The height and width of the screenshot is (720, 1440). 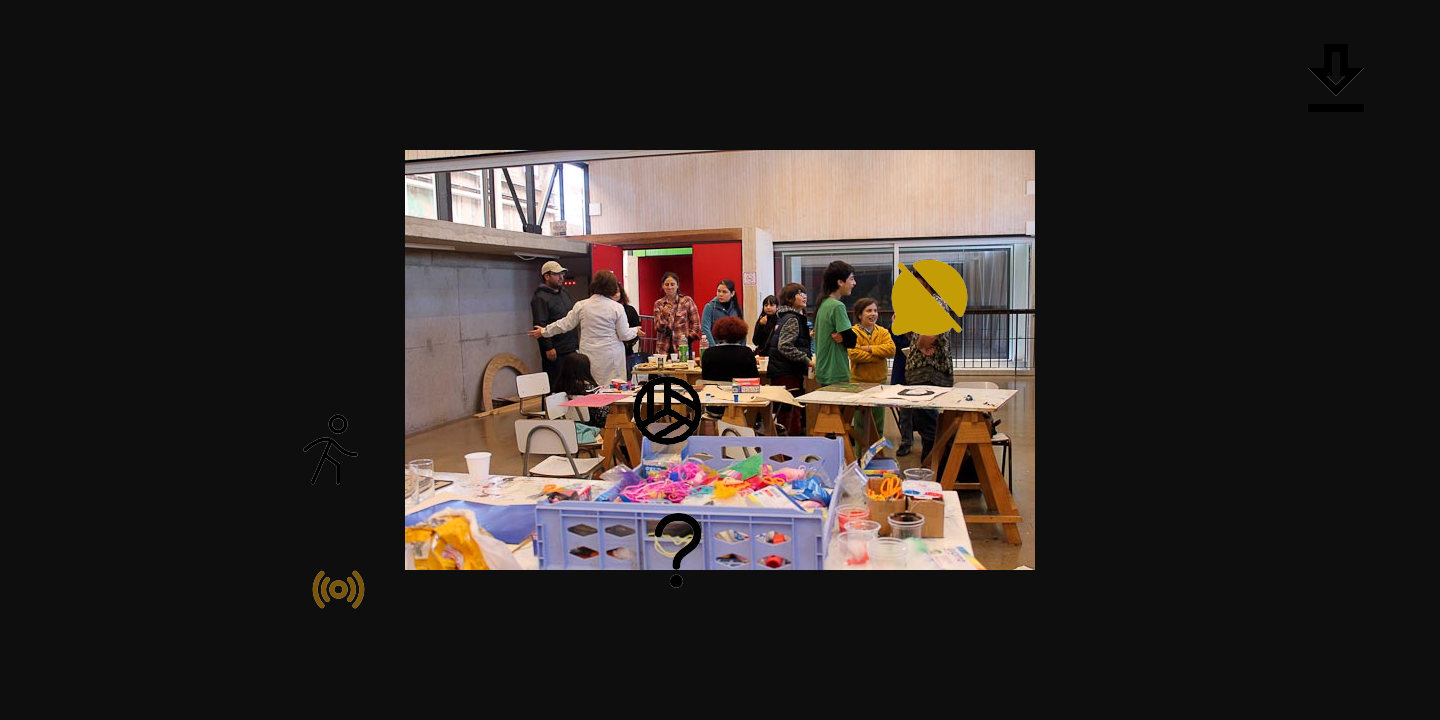 What do you see at coordinates (1336, 80) in the screenshot?
I see `download a file or content` at bounding box center [1336, 80].